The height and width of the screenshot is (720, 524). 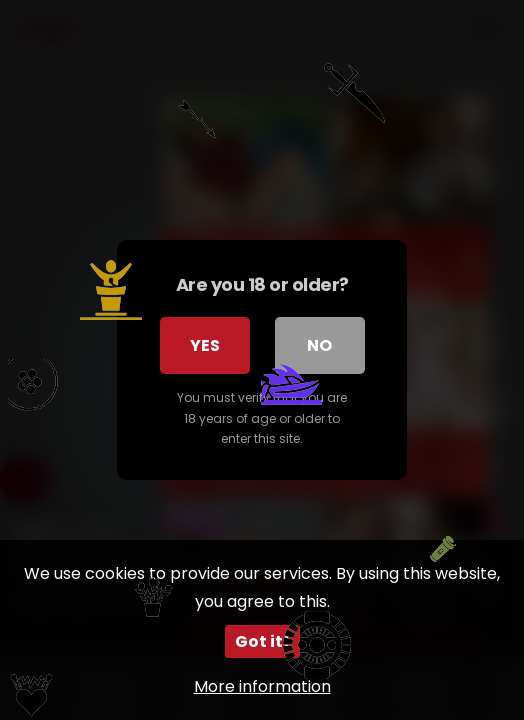 What do you see at coordinates (291, 374) in the screenshot?
I see `select speedboat or watercraft vehicle` at bounding box center [291, 374].